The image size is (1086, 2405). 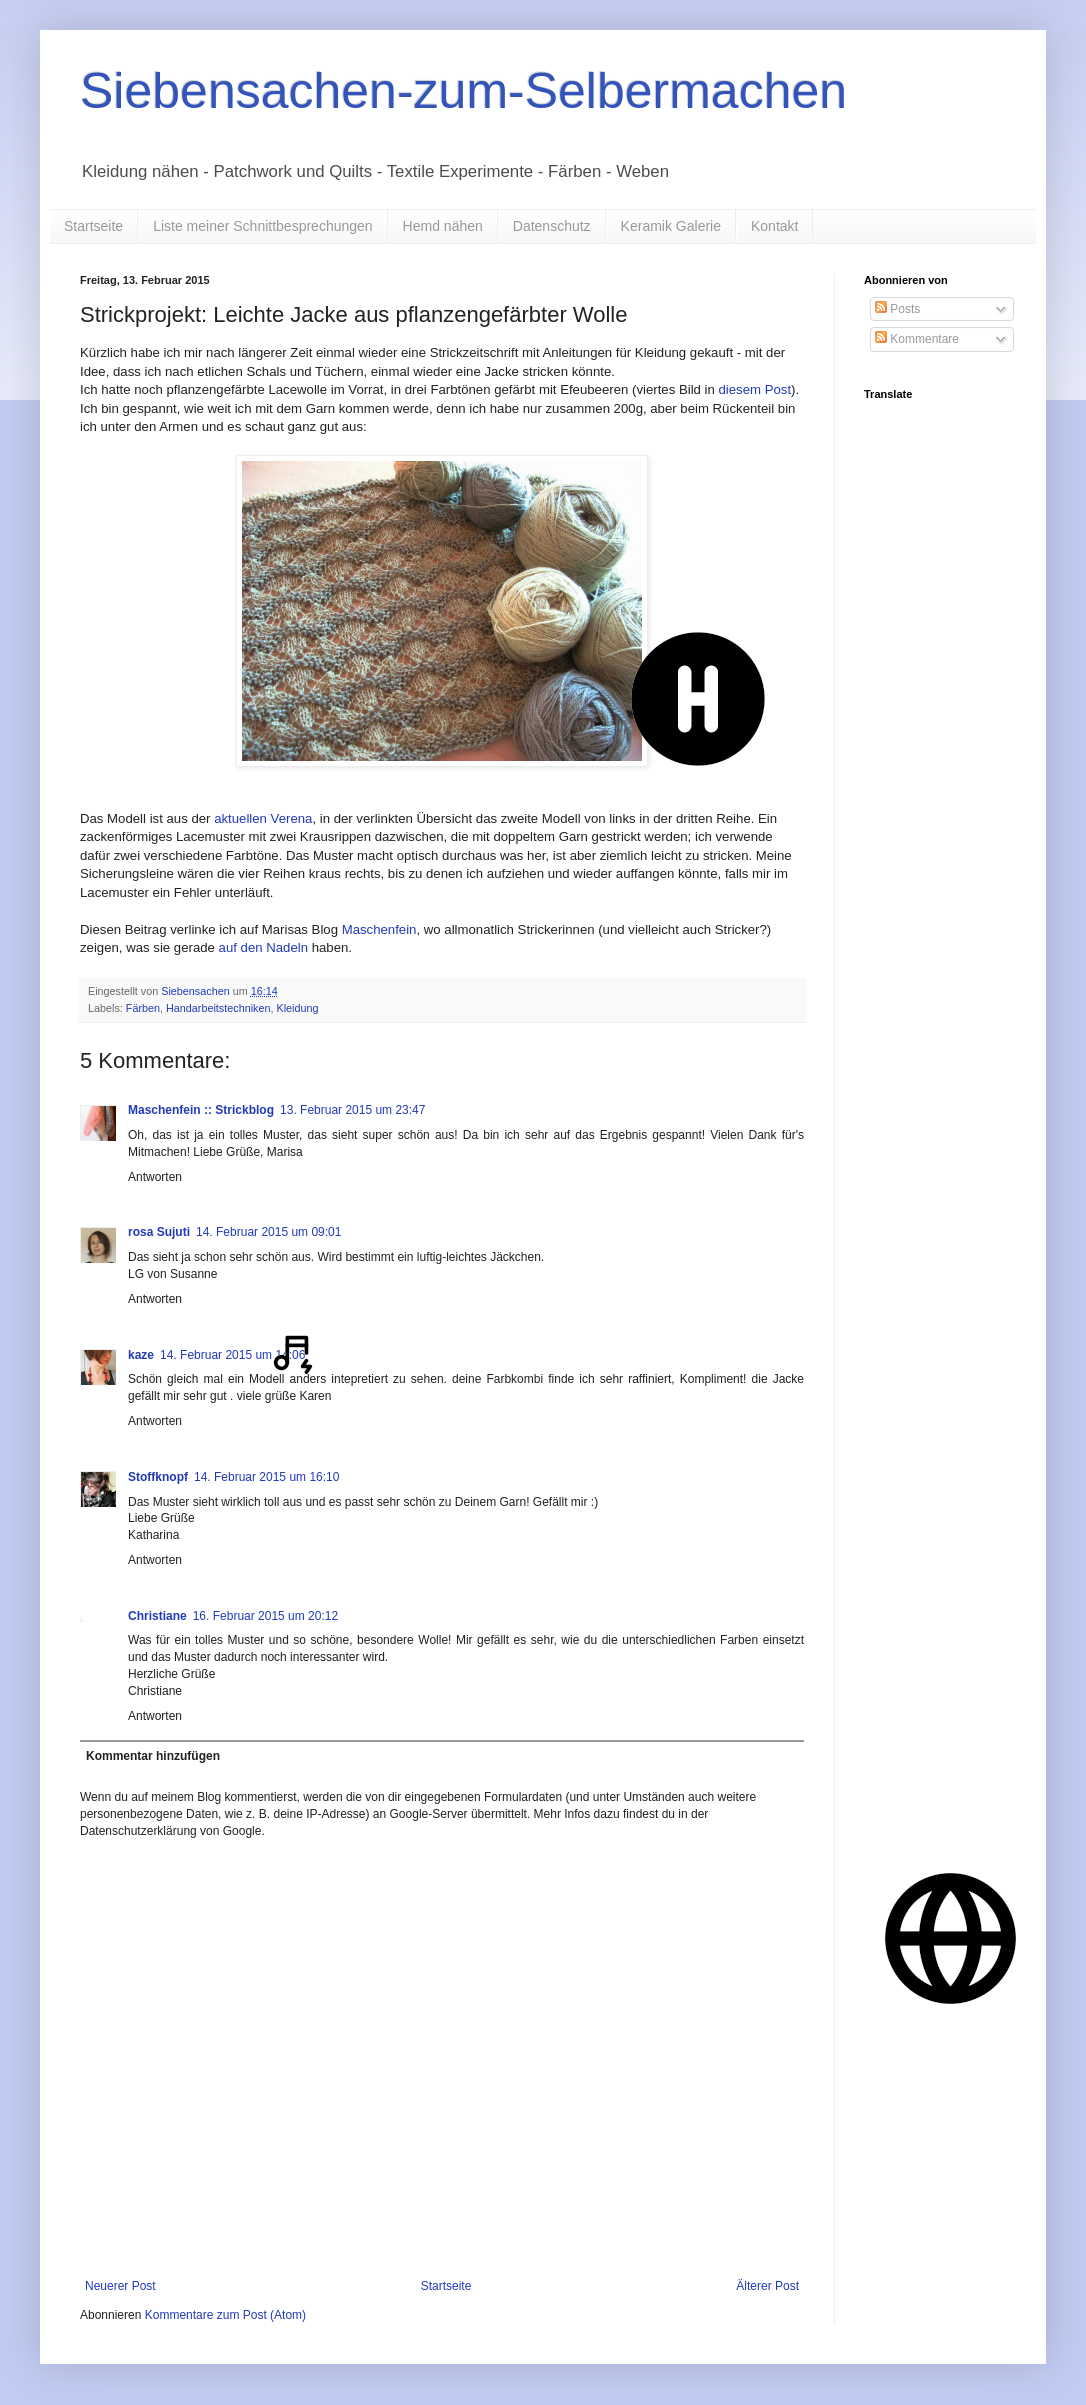 What do you see at coordinates (950, 1938) in the screenshot?
I see `access website or browse the internet` at bounding box center [950, 1938].